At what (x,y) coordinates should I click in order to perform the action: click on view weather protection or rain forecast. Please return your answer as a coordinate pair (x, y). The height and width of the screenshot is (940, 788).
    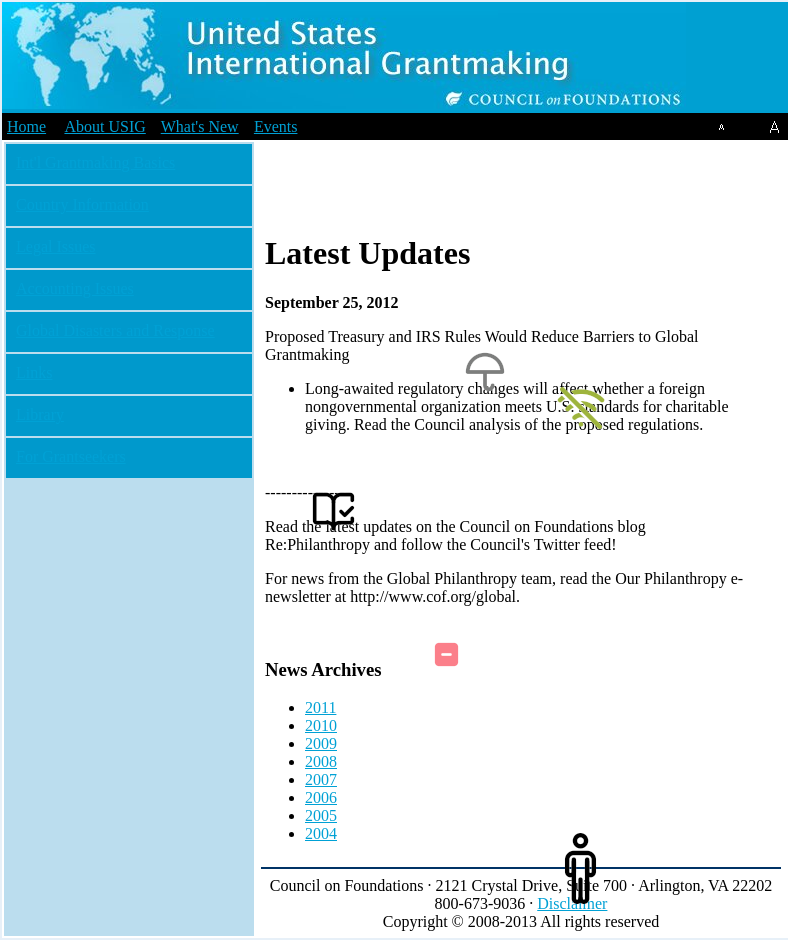
    Looking at the image, I should click on (485, 372).